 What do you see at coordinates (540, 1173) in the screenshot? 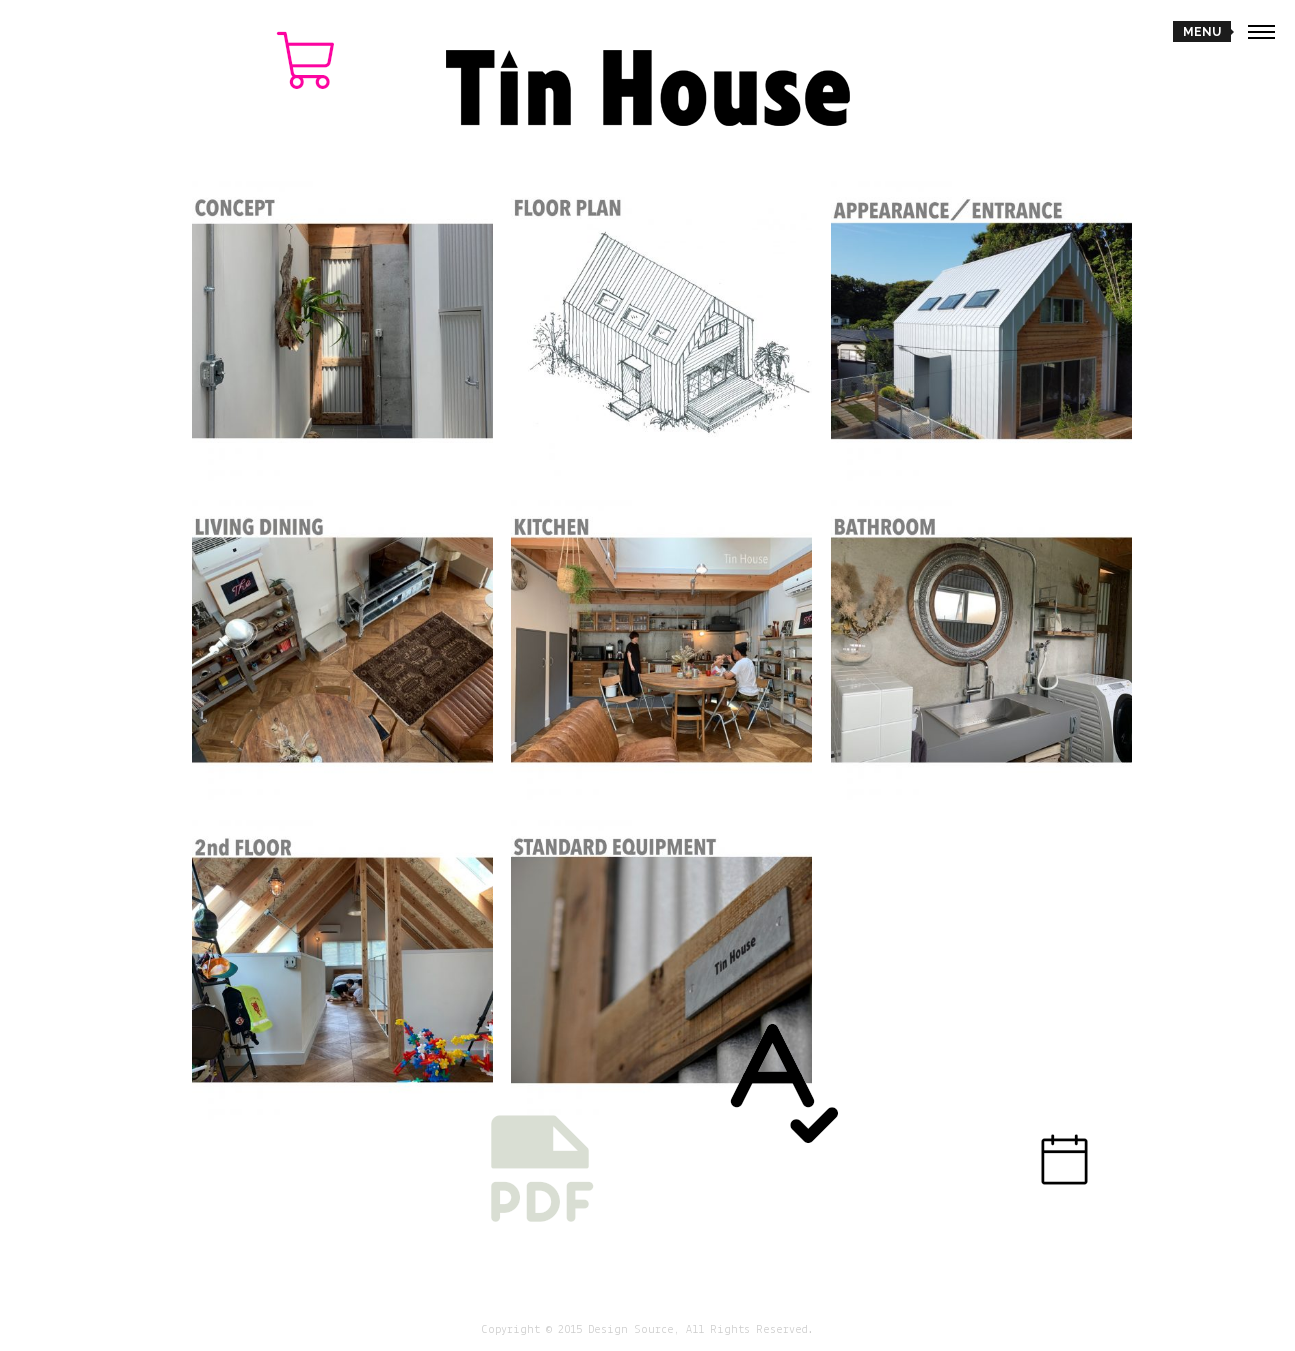
I see `open a PDF document` at bounding box center [540, 1173].